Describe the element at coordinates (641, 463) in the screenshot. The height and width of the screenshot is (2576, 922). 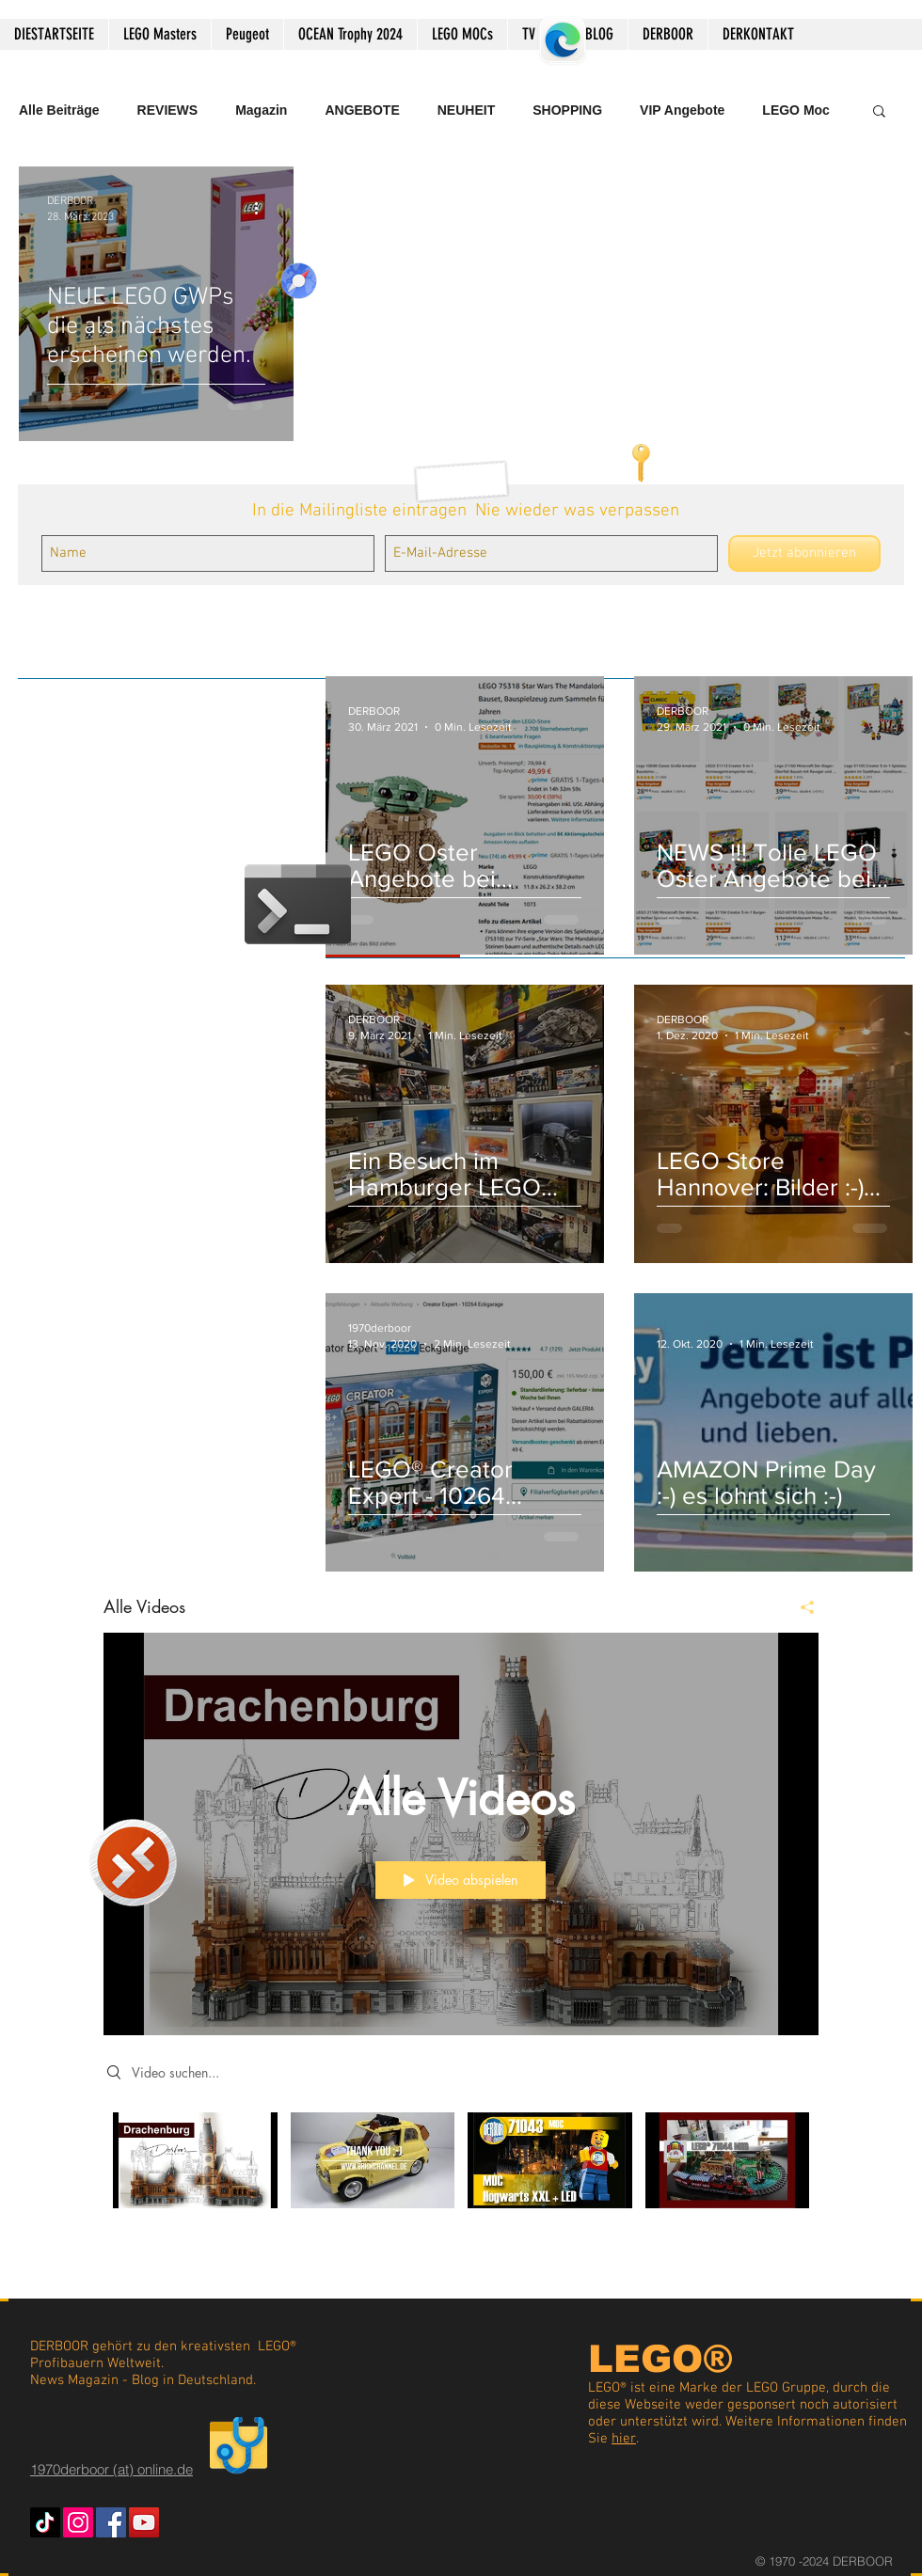
I see `access security or password settings` at that location.